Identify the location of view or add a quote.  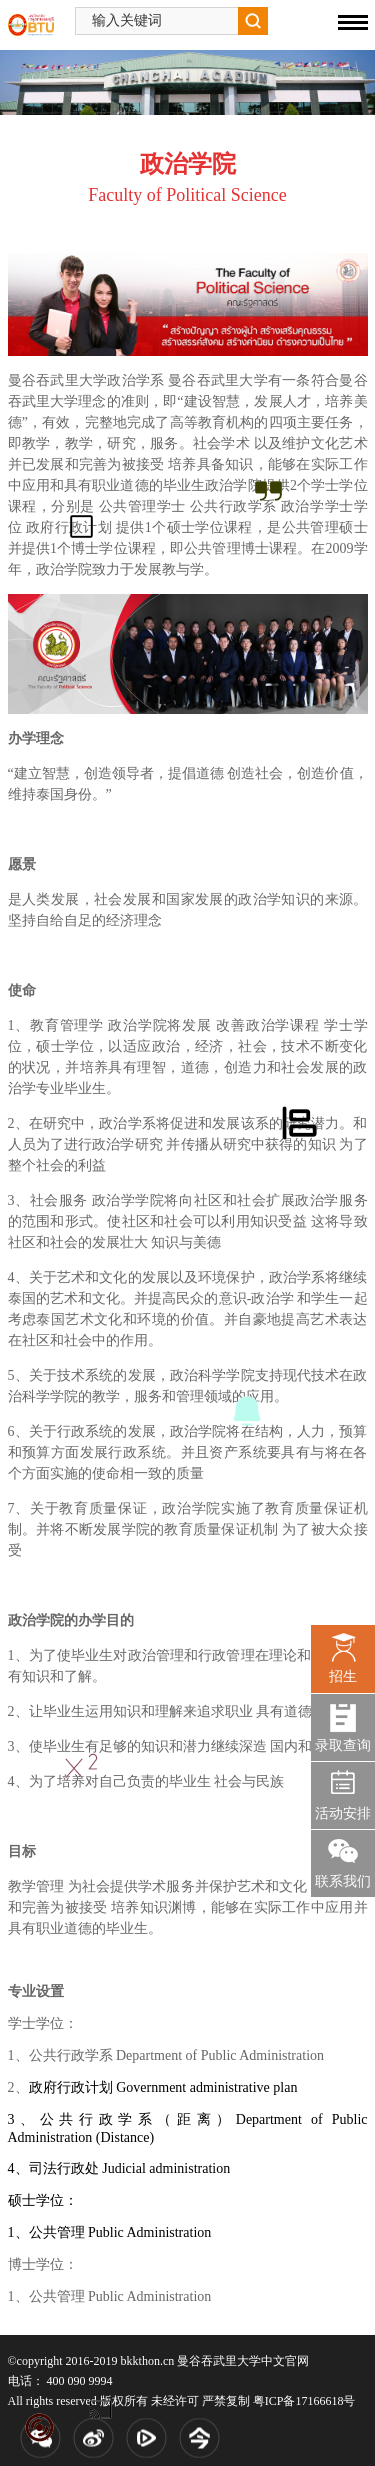
(268, 490).